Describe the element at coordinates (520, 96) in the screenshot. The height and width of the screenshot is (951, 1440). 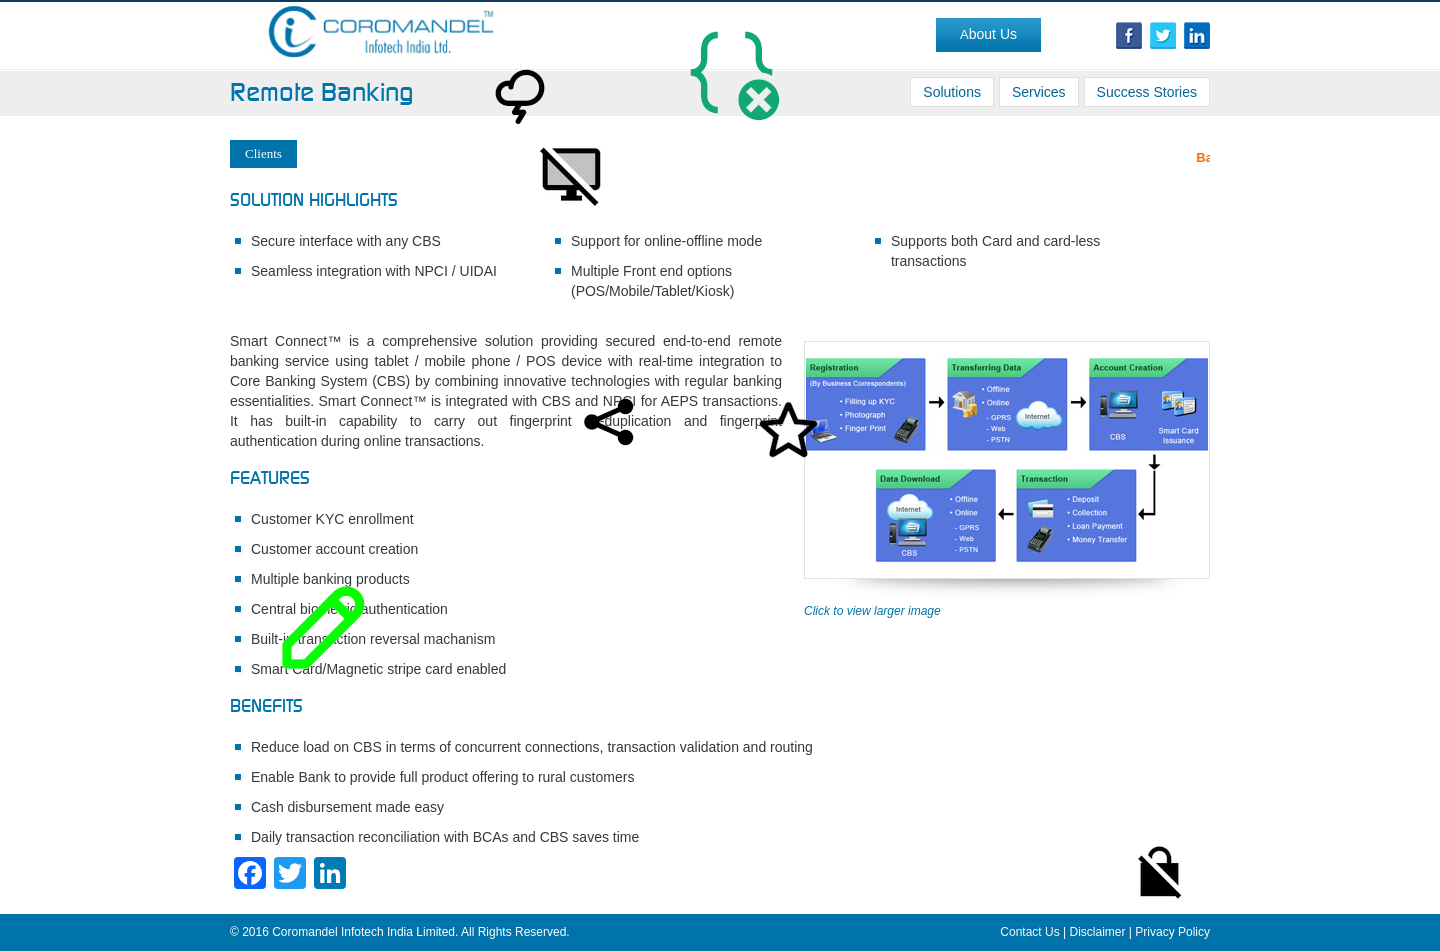
I see `indicates thunderstorm or severe weather conditions` at that location.